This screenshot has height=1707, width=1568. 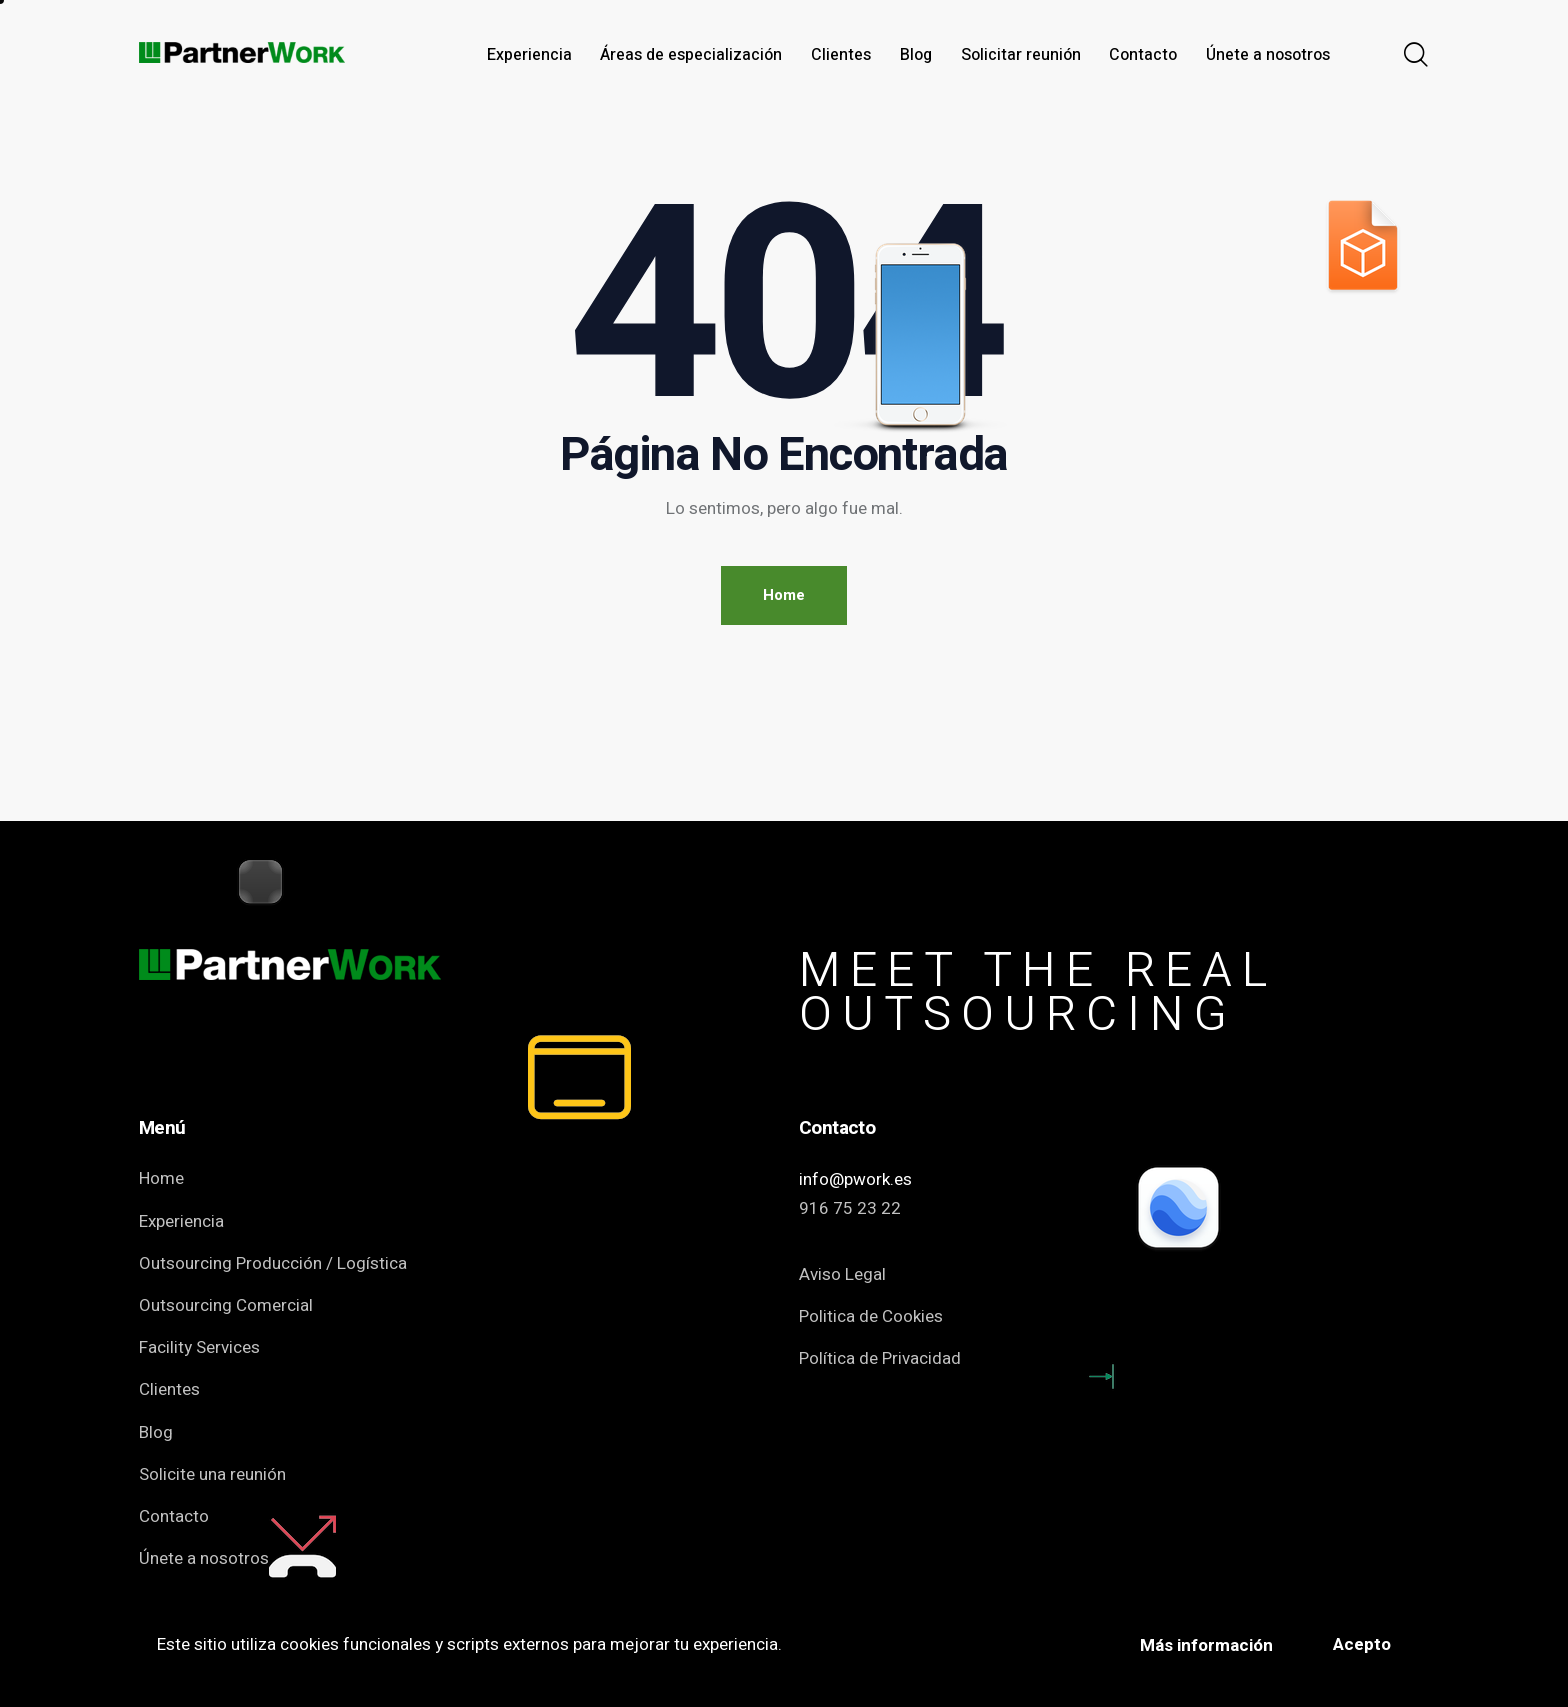 I want to click on go to the last item or page, so click(x=1101, y=1376).